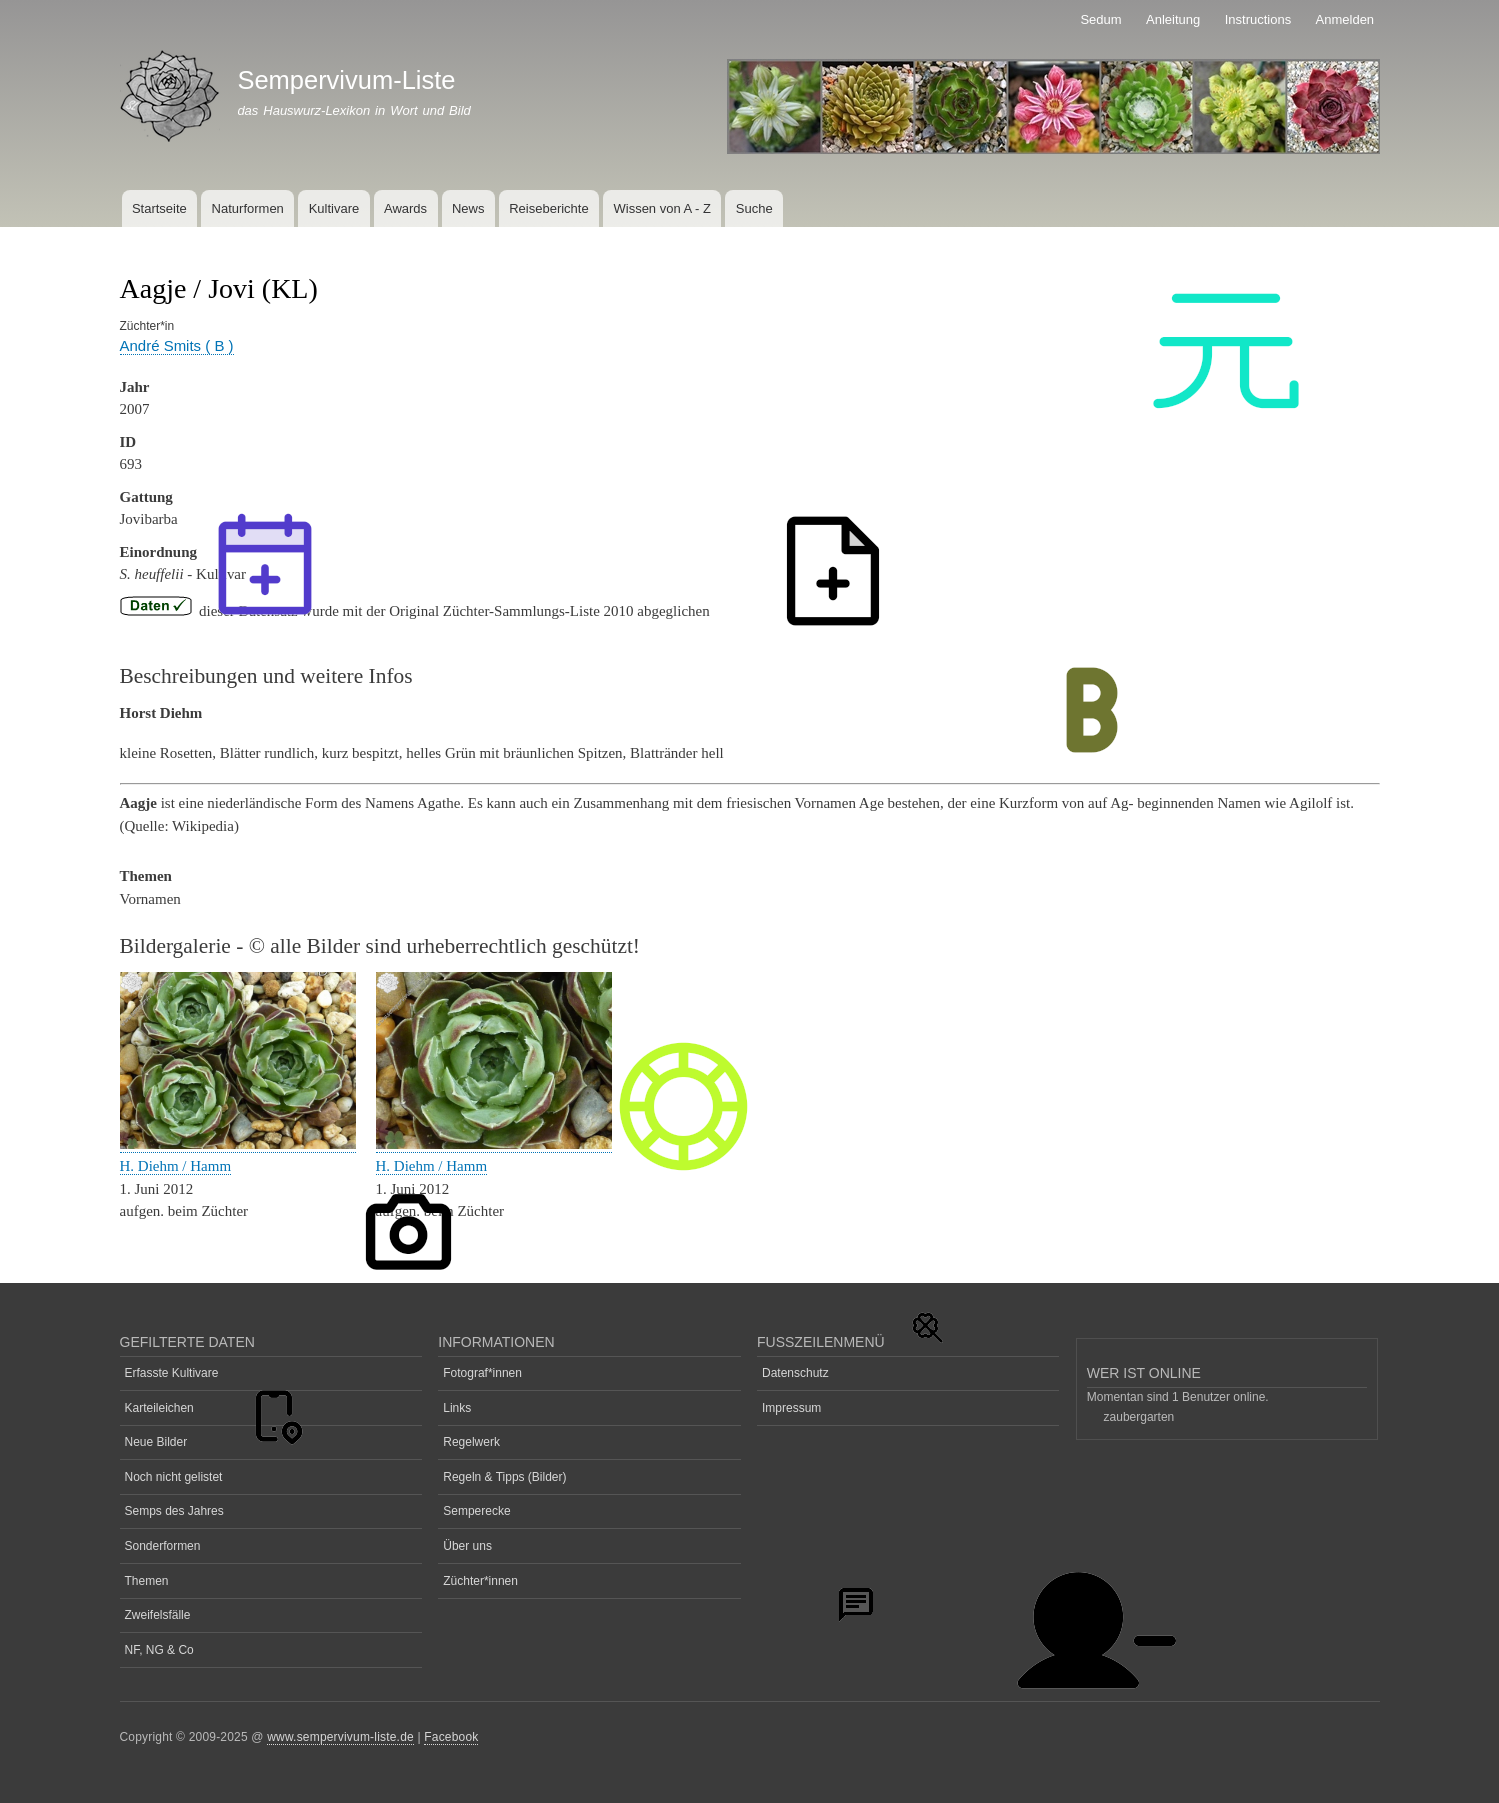  What do you see at coordinates (265, 568) in the screenshot?
I see `add a new event to your calendar` at bounding box center [265, 568].